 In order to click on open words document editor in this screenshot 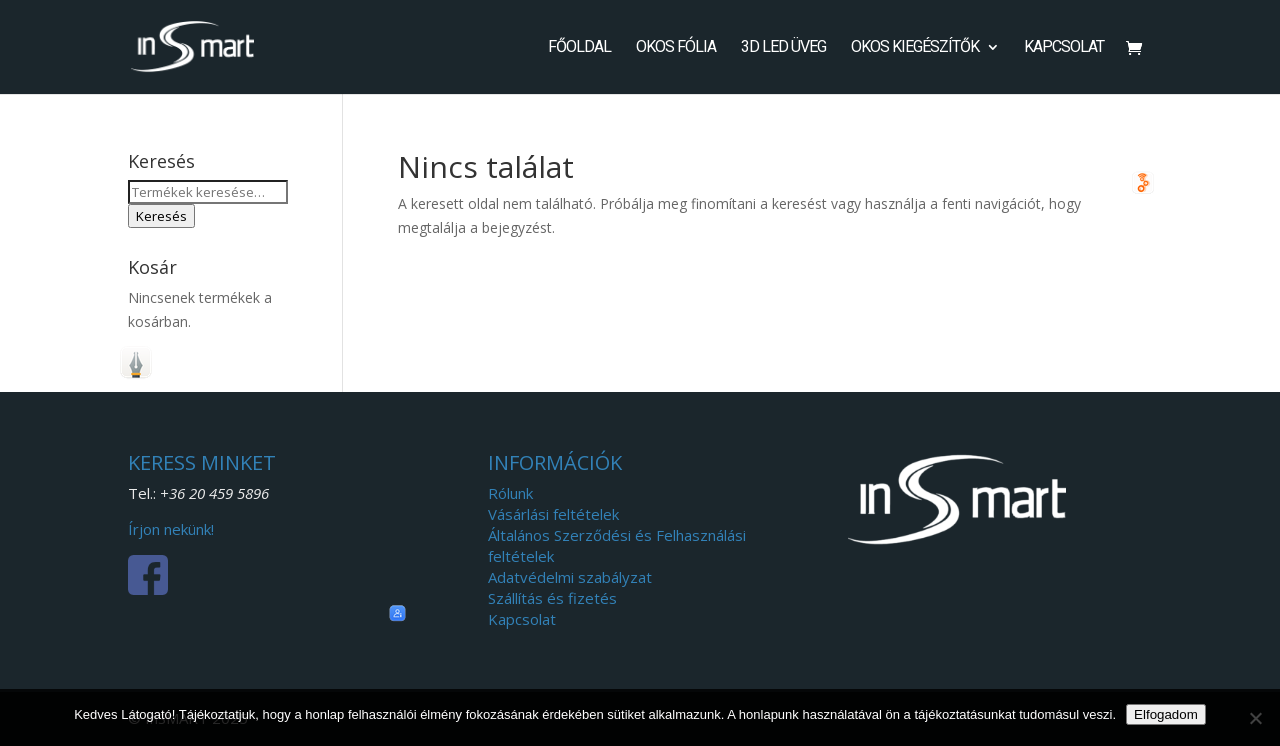, I will do `click(136, 362)`.